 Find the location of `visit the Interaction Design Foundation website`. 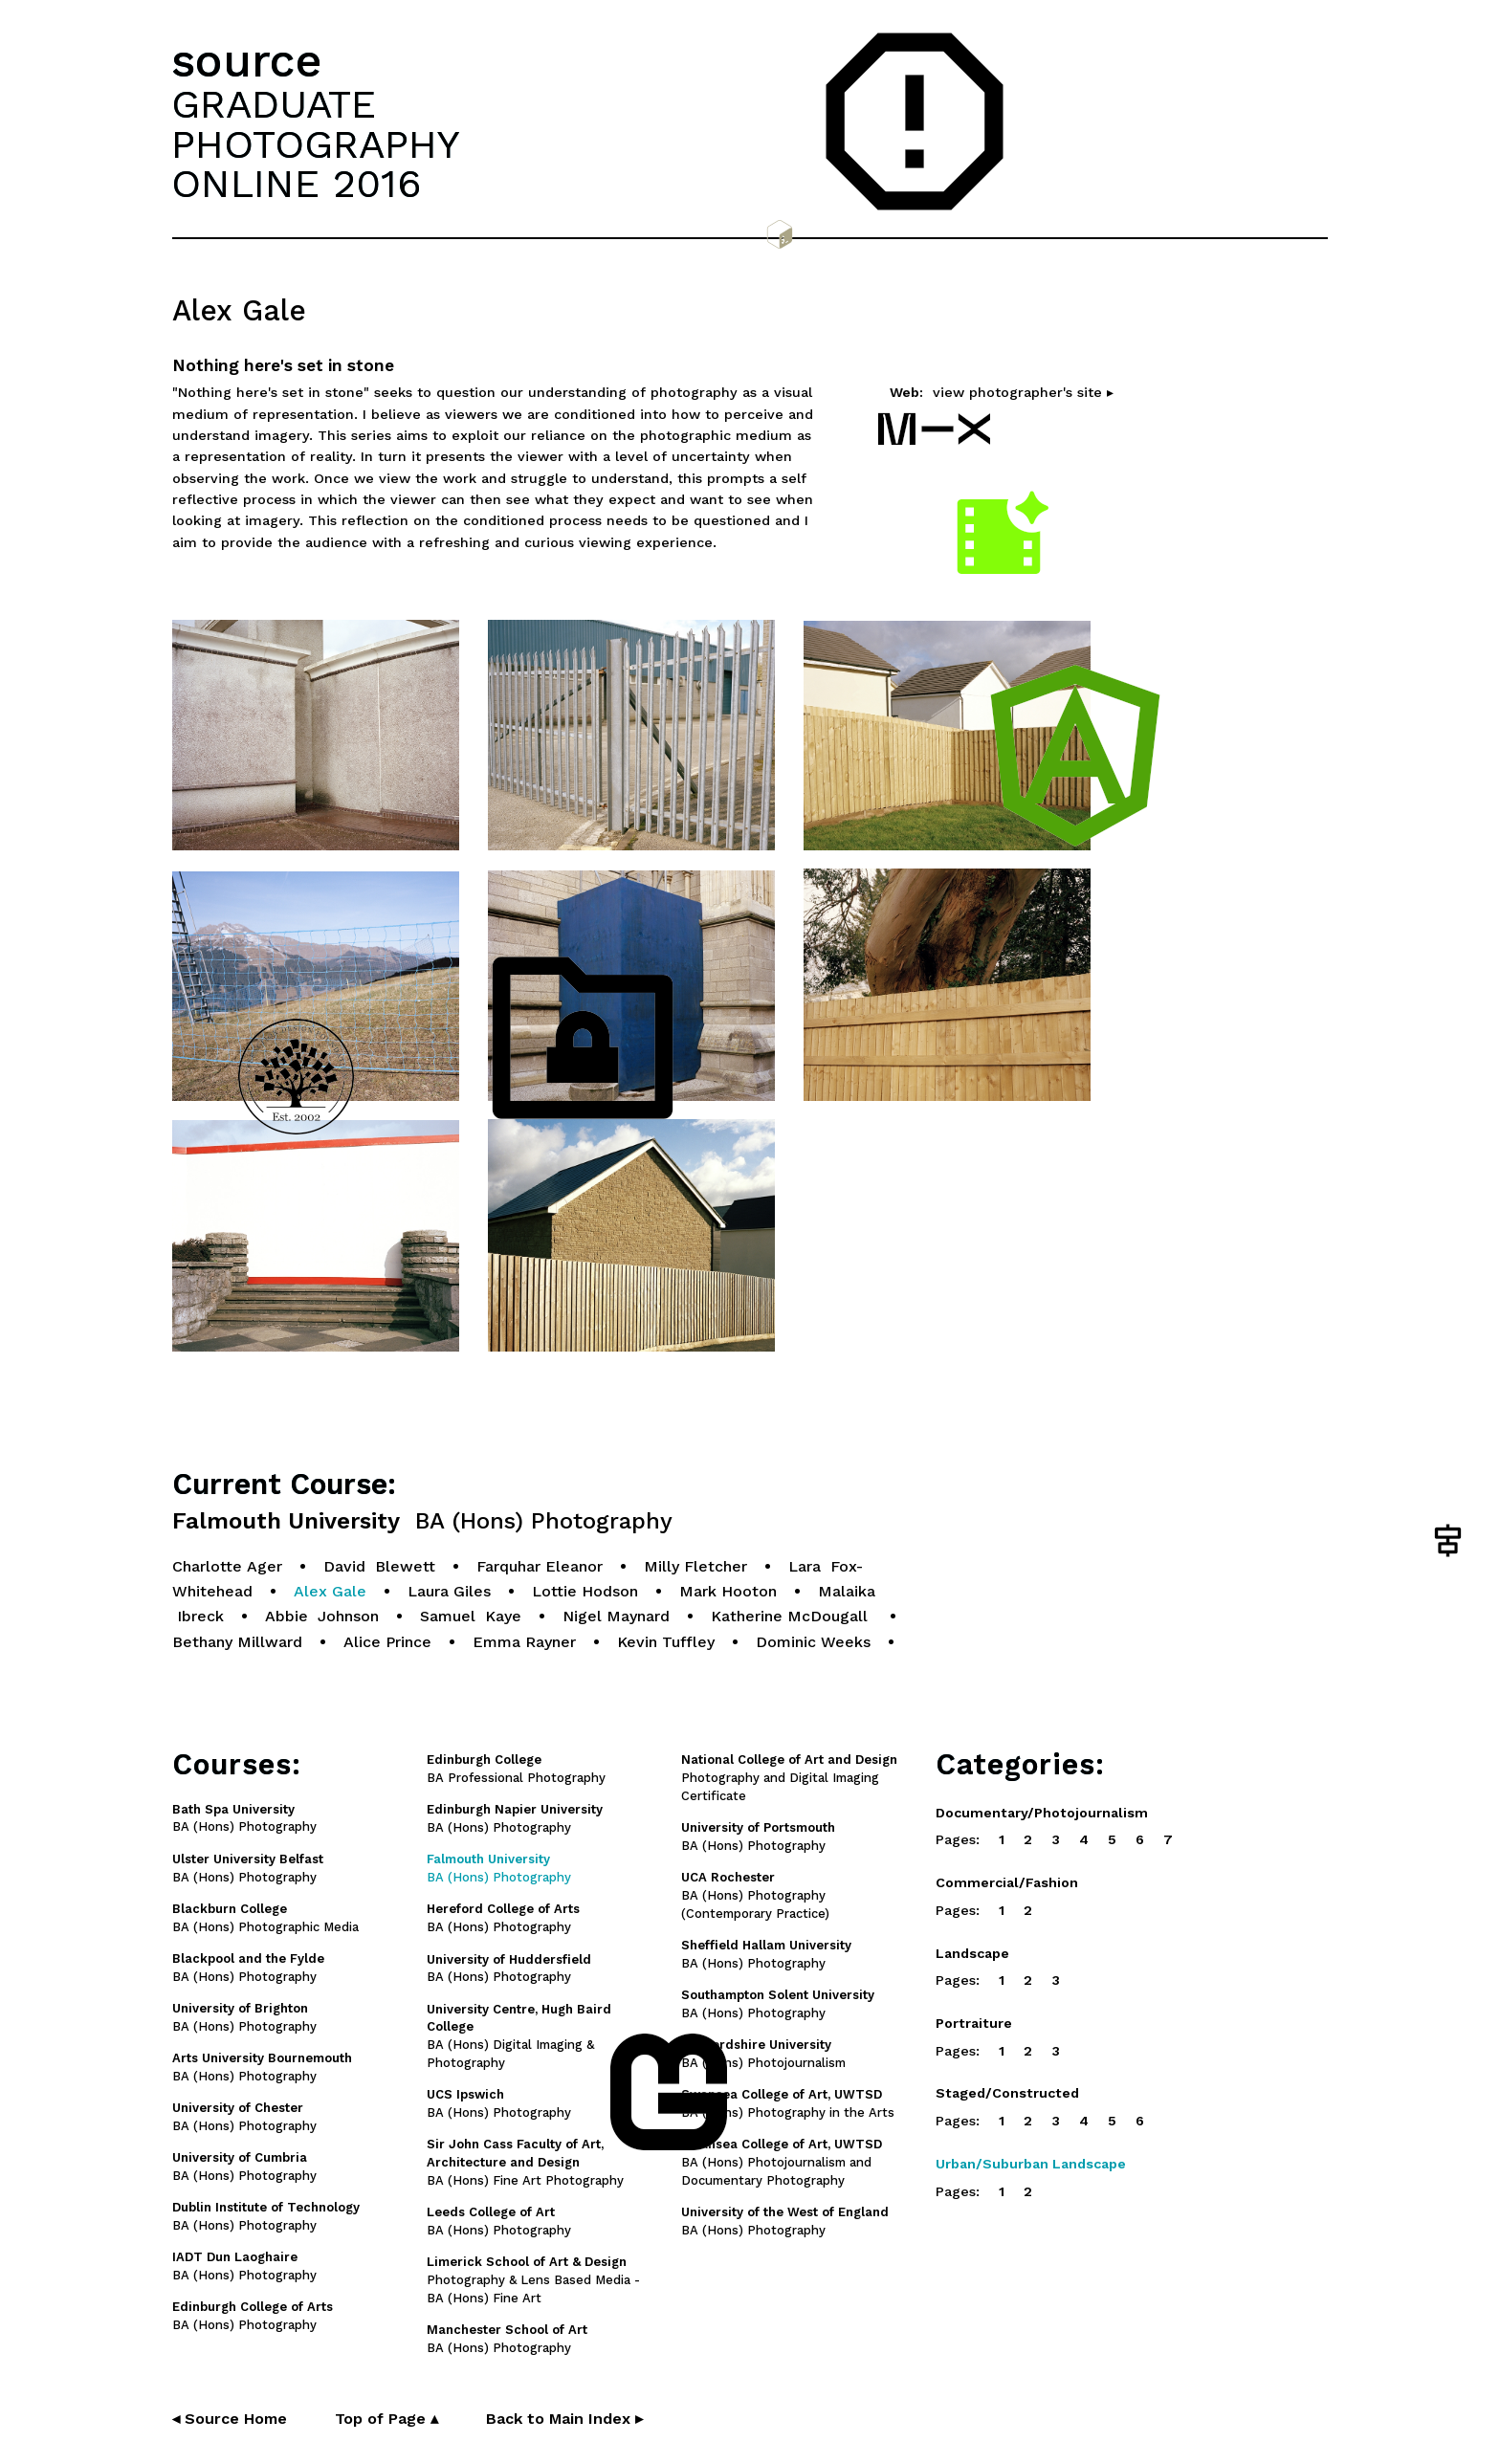

visit the Interaction Design Foundation website is located at coordinates (296, 1076).